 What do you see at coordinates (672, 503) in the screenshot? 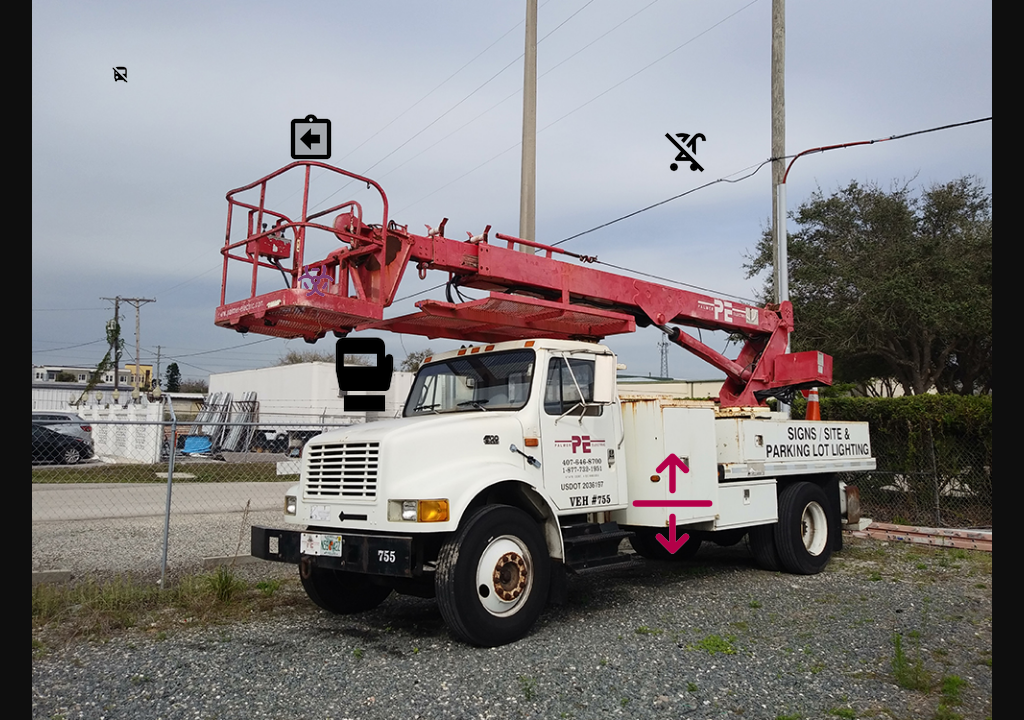
I see `expand content vertically` at bounding box center [672, 503].